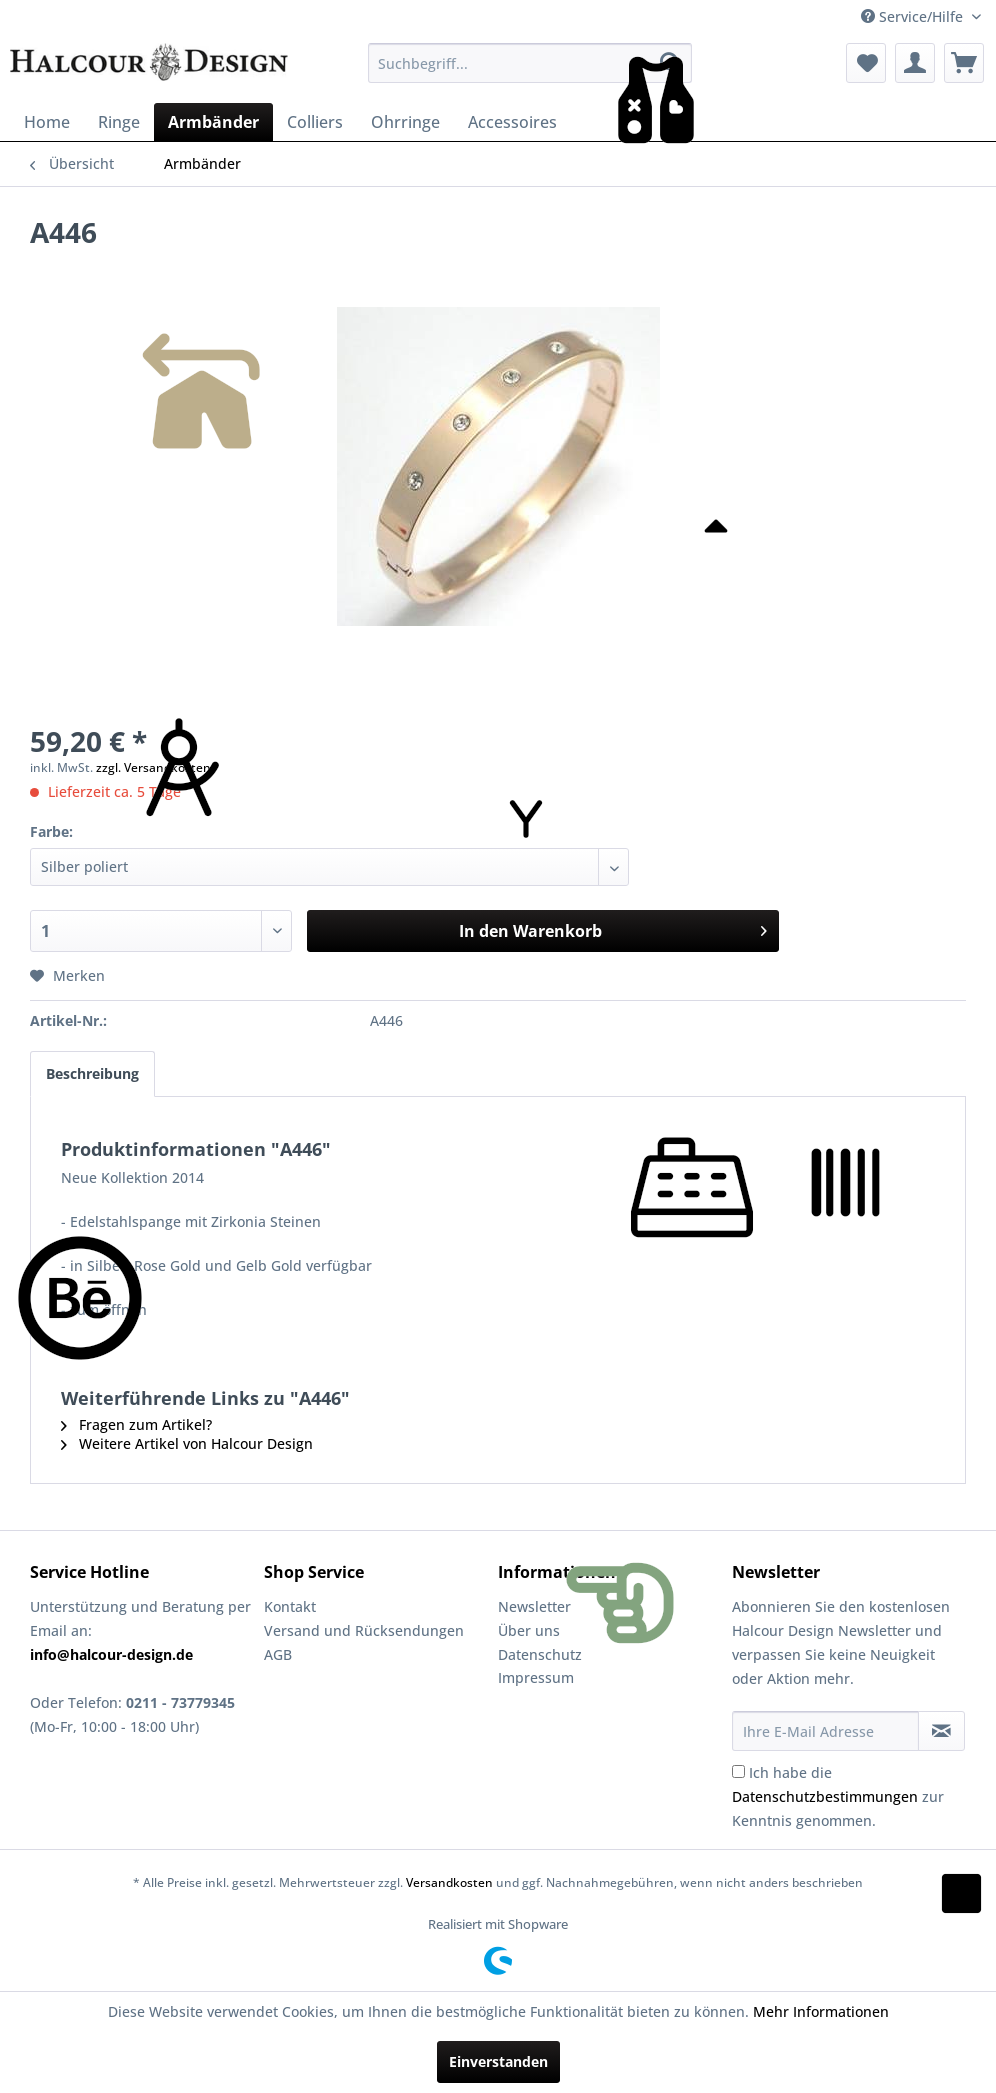 This screenshot has width=996, height=2093. What do you see at coordinates (179, 769) in the screenshot?
I see `access drawing or drafting tools` at bounding box center [179, 769].